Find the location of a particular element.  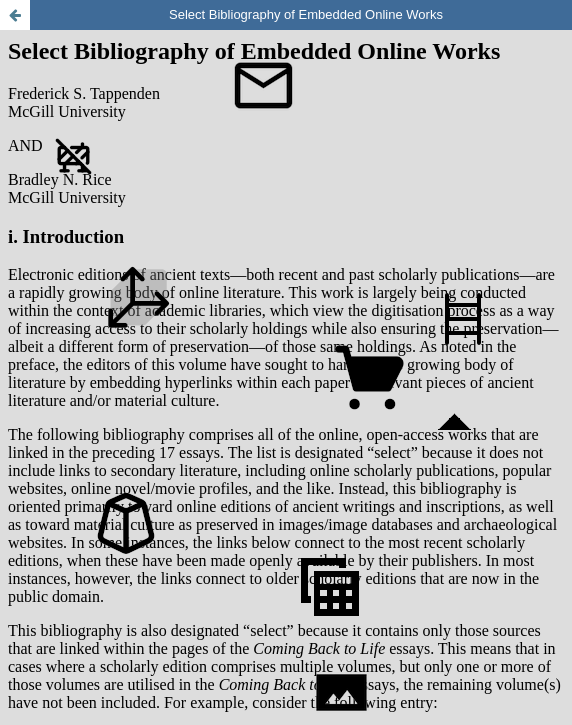

view 3D object or model is located at coordinates (126, 524).